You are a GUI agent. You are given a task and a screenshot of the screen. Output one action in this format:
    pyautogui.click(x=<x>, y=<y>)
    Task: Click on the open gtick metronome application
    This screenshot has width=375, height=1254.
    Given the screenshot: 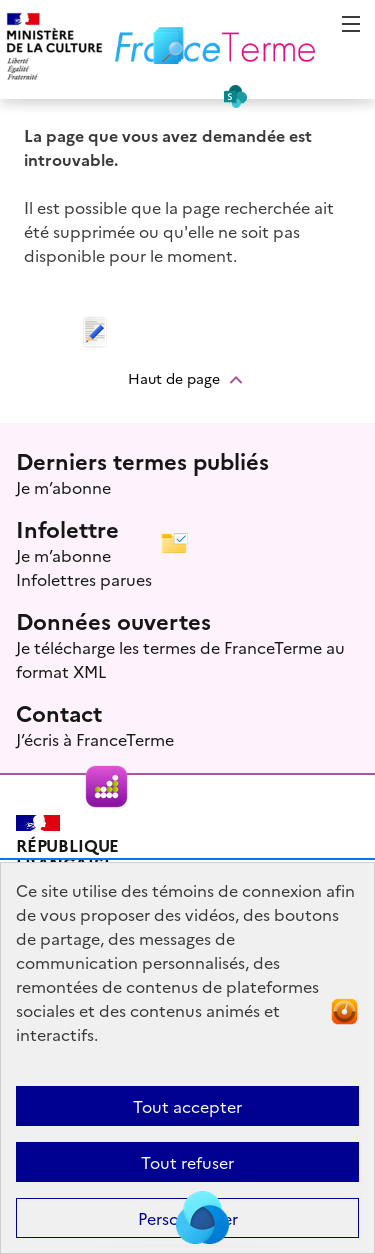 What is the action you would take?
    pyautogui.click(x=344, y=1011)
    